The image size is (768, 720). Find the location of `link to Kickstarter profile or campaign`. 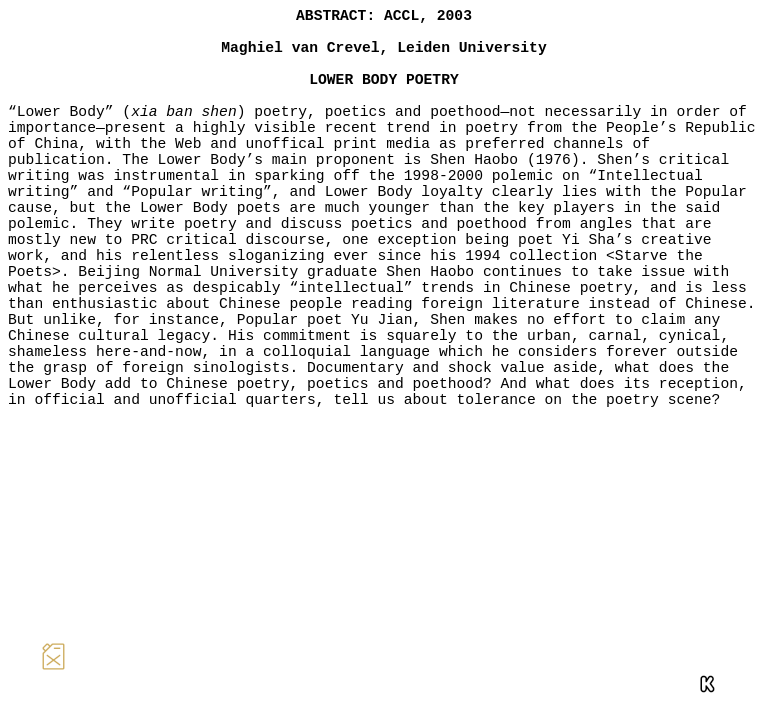

link to Kickstarter profile or campaign is located at coordinates (707, 684).